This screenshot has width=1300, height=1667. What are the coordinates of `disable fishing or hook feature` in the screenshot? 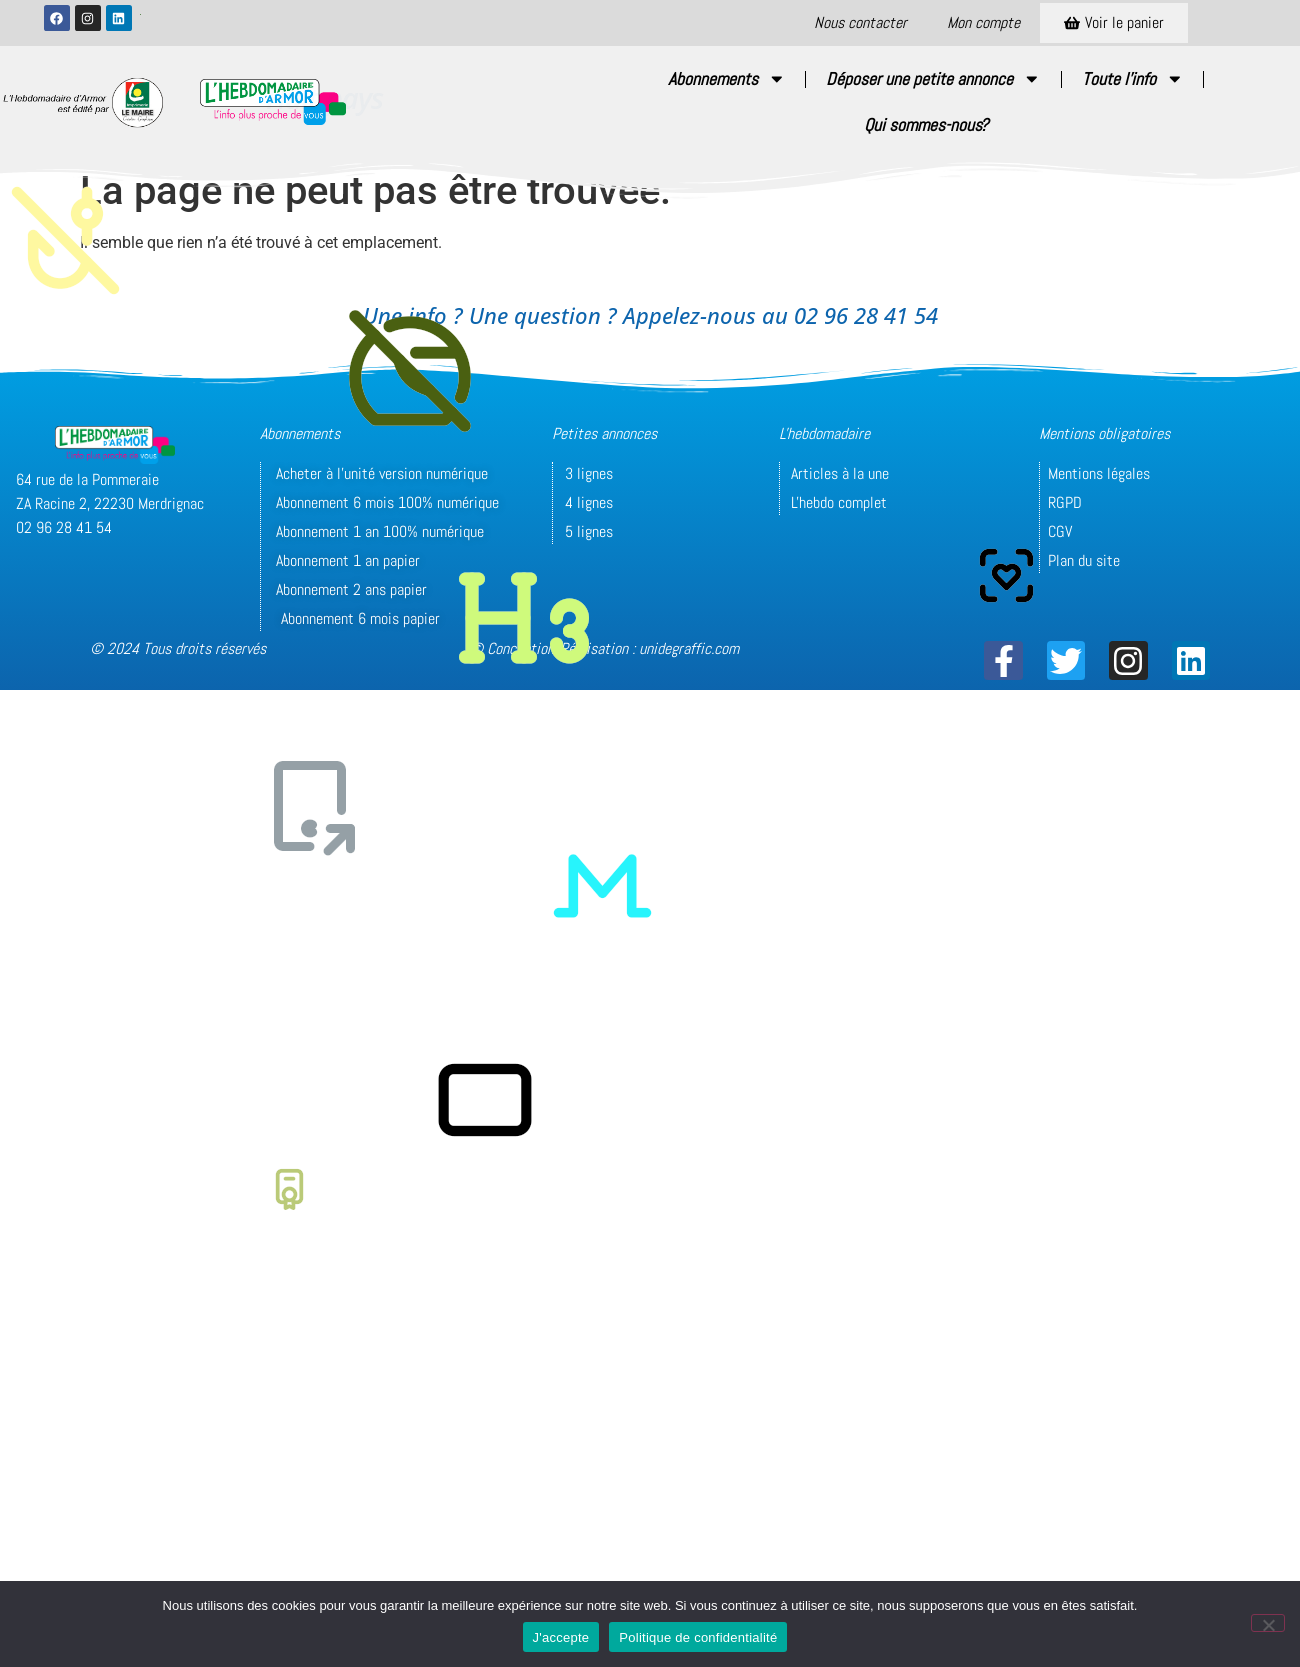 It's located at (65, 240).